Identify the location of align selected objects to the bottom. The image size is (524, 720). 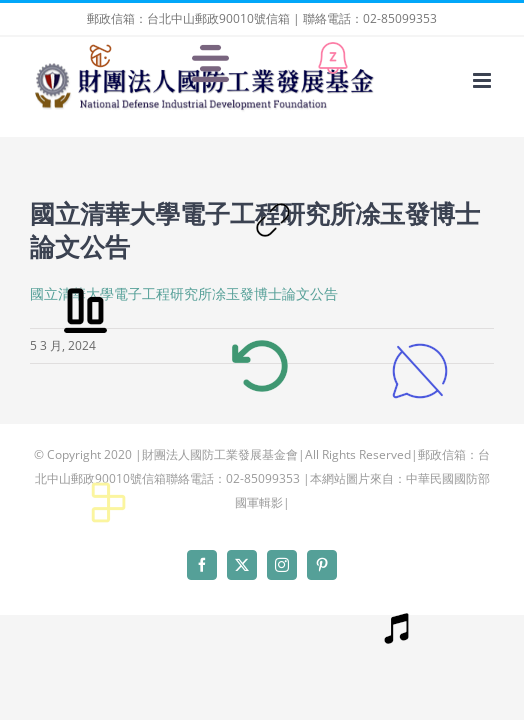
(85, 311).